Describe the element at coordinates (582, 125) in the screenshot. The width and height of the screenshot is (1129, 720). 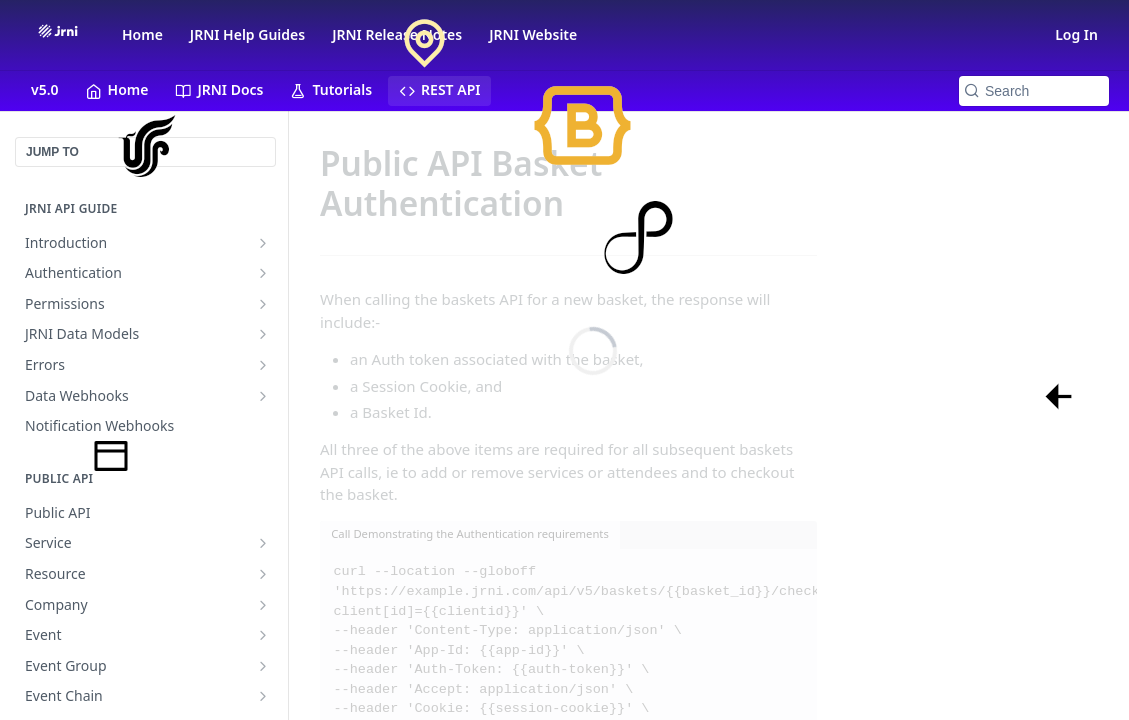
I see `bootstrap framework logo` at that location.